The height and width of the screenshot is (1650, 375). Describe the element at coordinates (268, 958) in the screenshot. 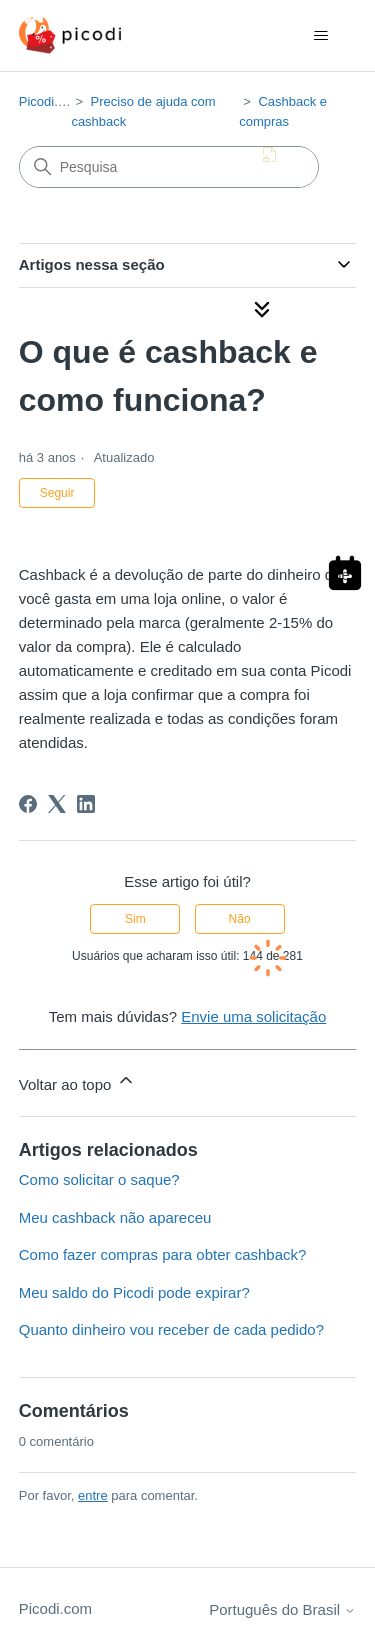

I see `loading content in progress` at that location.